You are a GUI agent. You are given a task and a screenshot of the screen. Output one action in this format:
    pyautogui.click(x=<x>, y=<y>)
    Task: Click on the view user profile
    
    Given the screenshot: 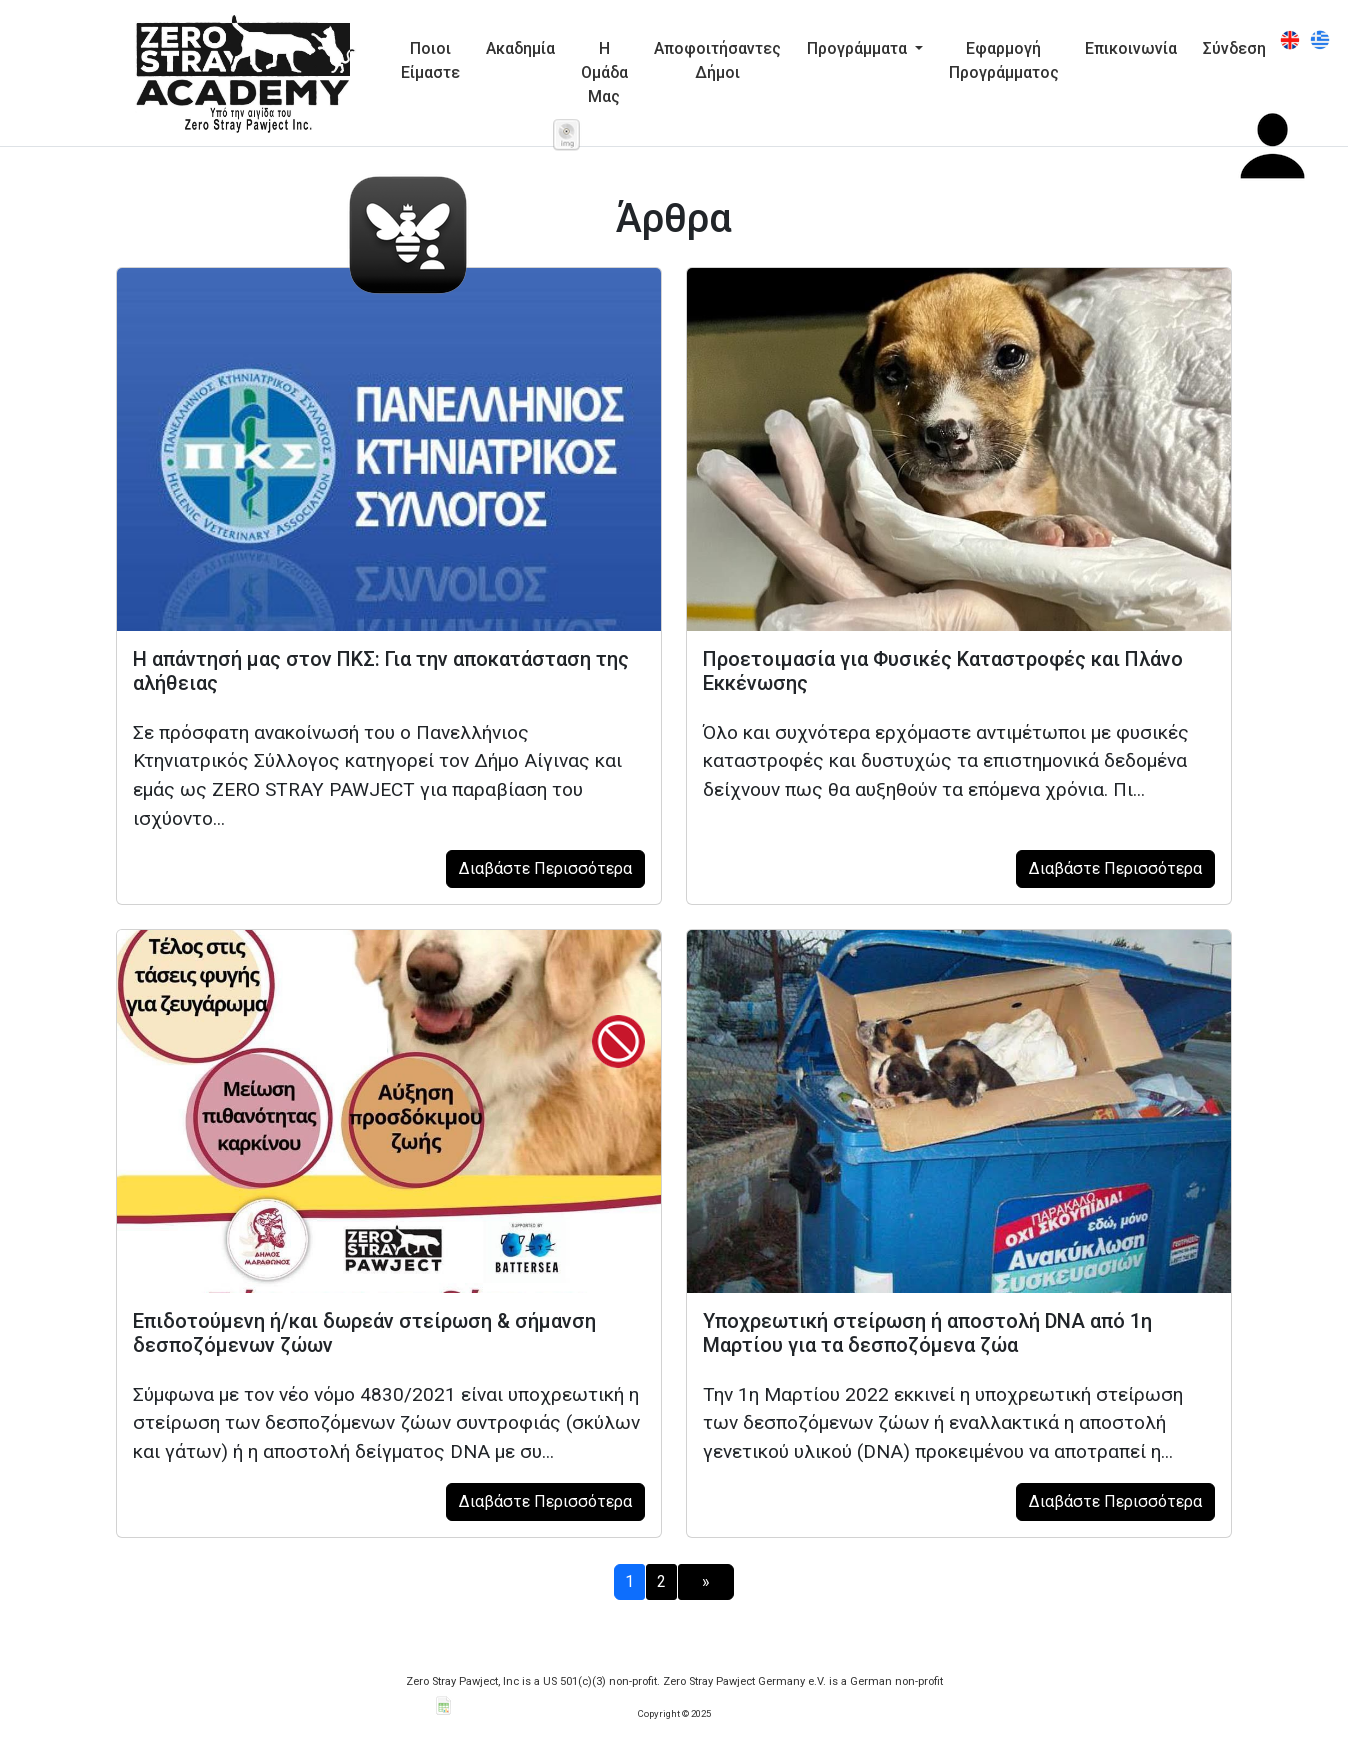 What is the action you would take?
    pyautogui.click(x=1272, y=145)
    